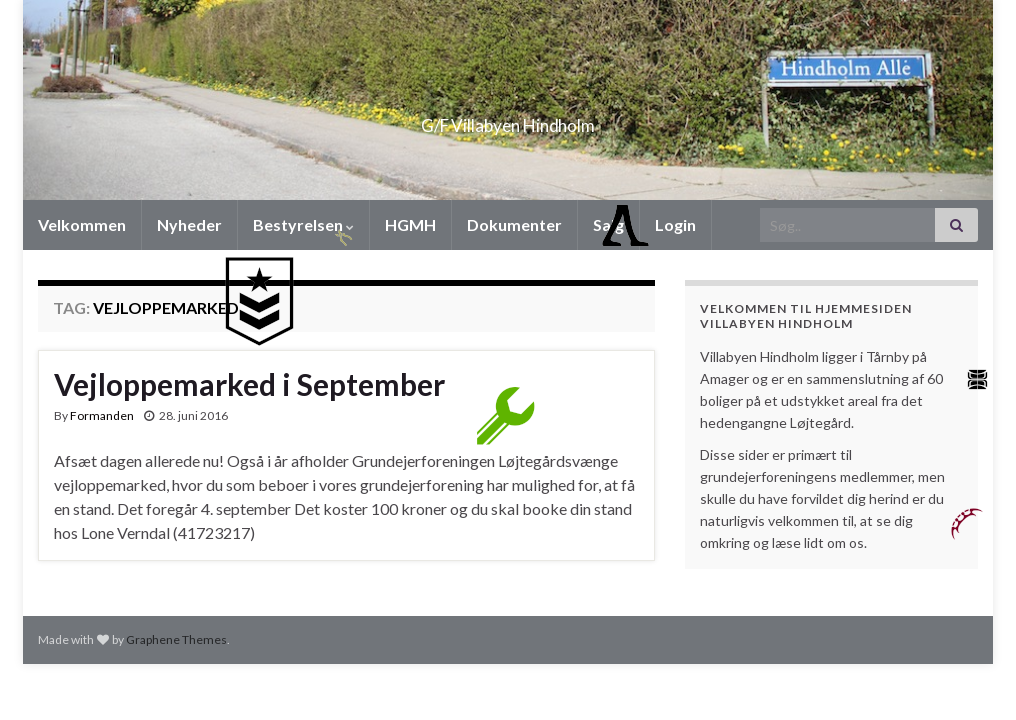 The width and height of the screenshot is (1016, 720). I want to click on decorative abstract game element or badge, so click(977, 379).